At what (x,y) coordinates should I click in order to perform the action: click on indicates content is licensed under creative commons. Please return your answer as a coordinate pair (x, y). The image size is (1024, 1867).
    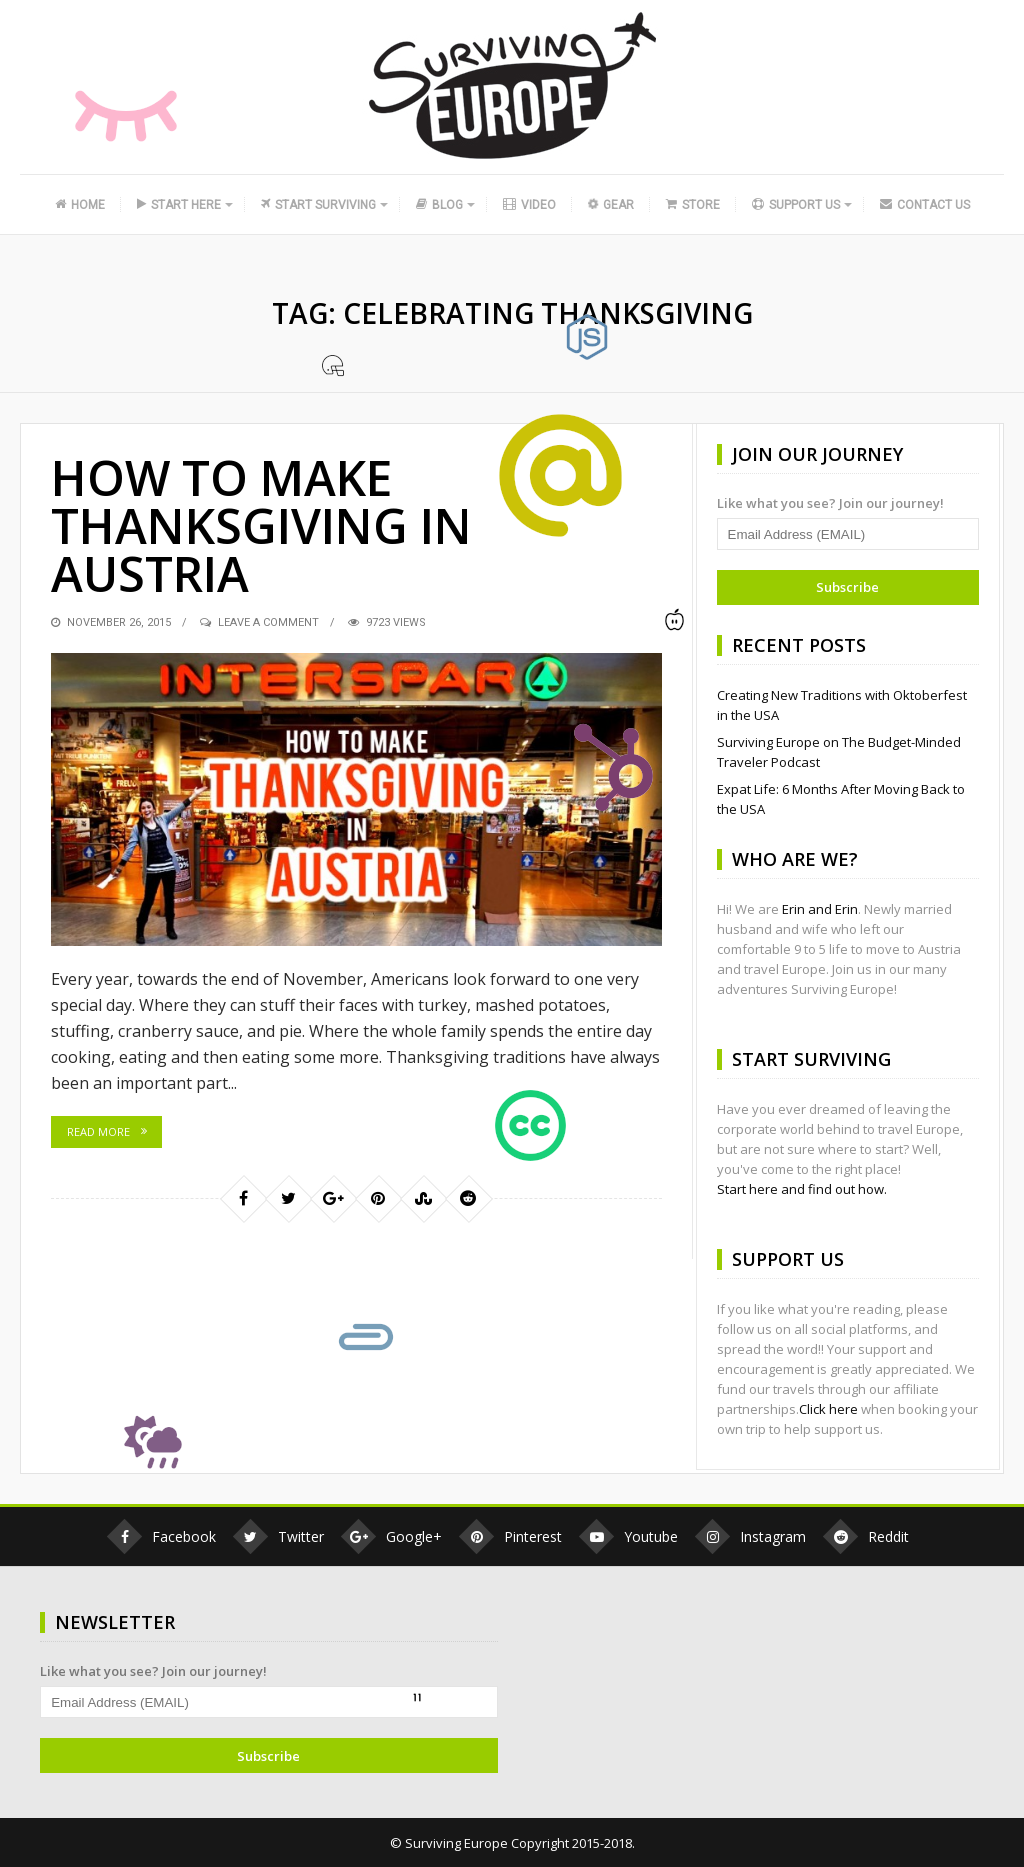
    Looking at the image, I should click on (530, 1125).